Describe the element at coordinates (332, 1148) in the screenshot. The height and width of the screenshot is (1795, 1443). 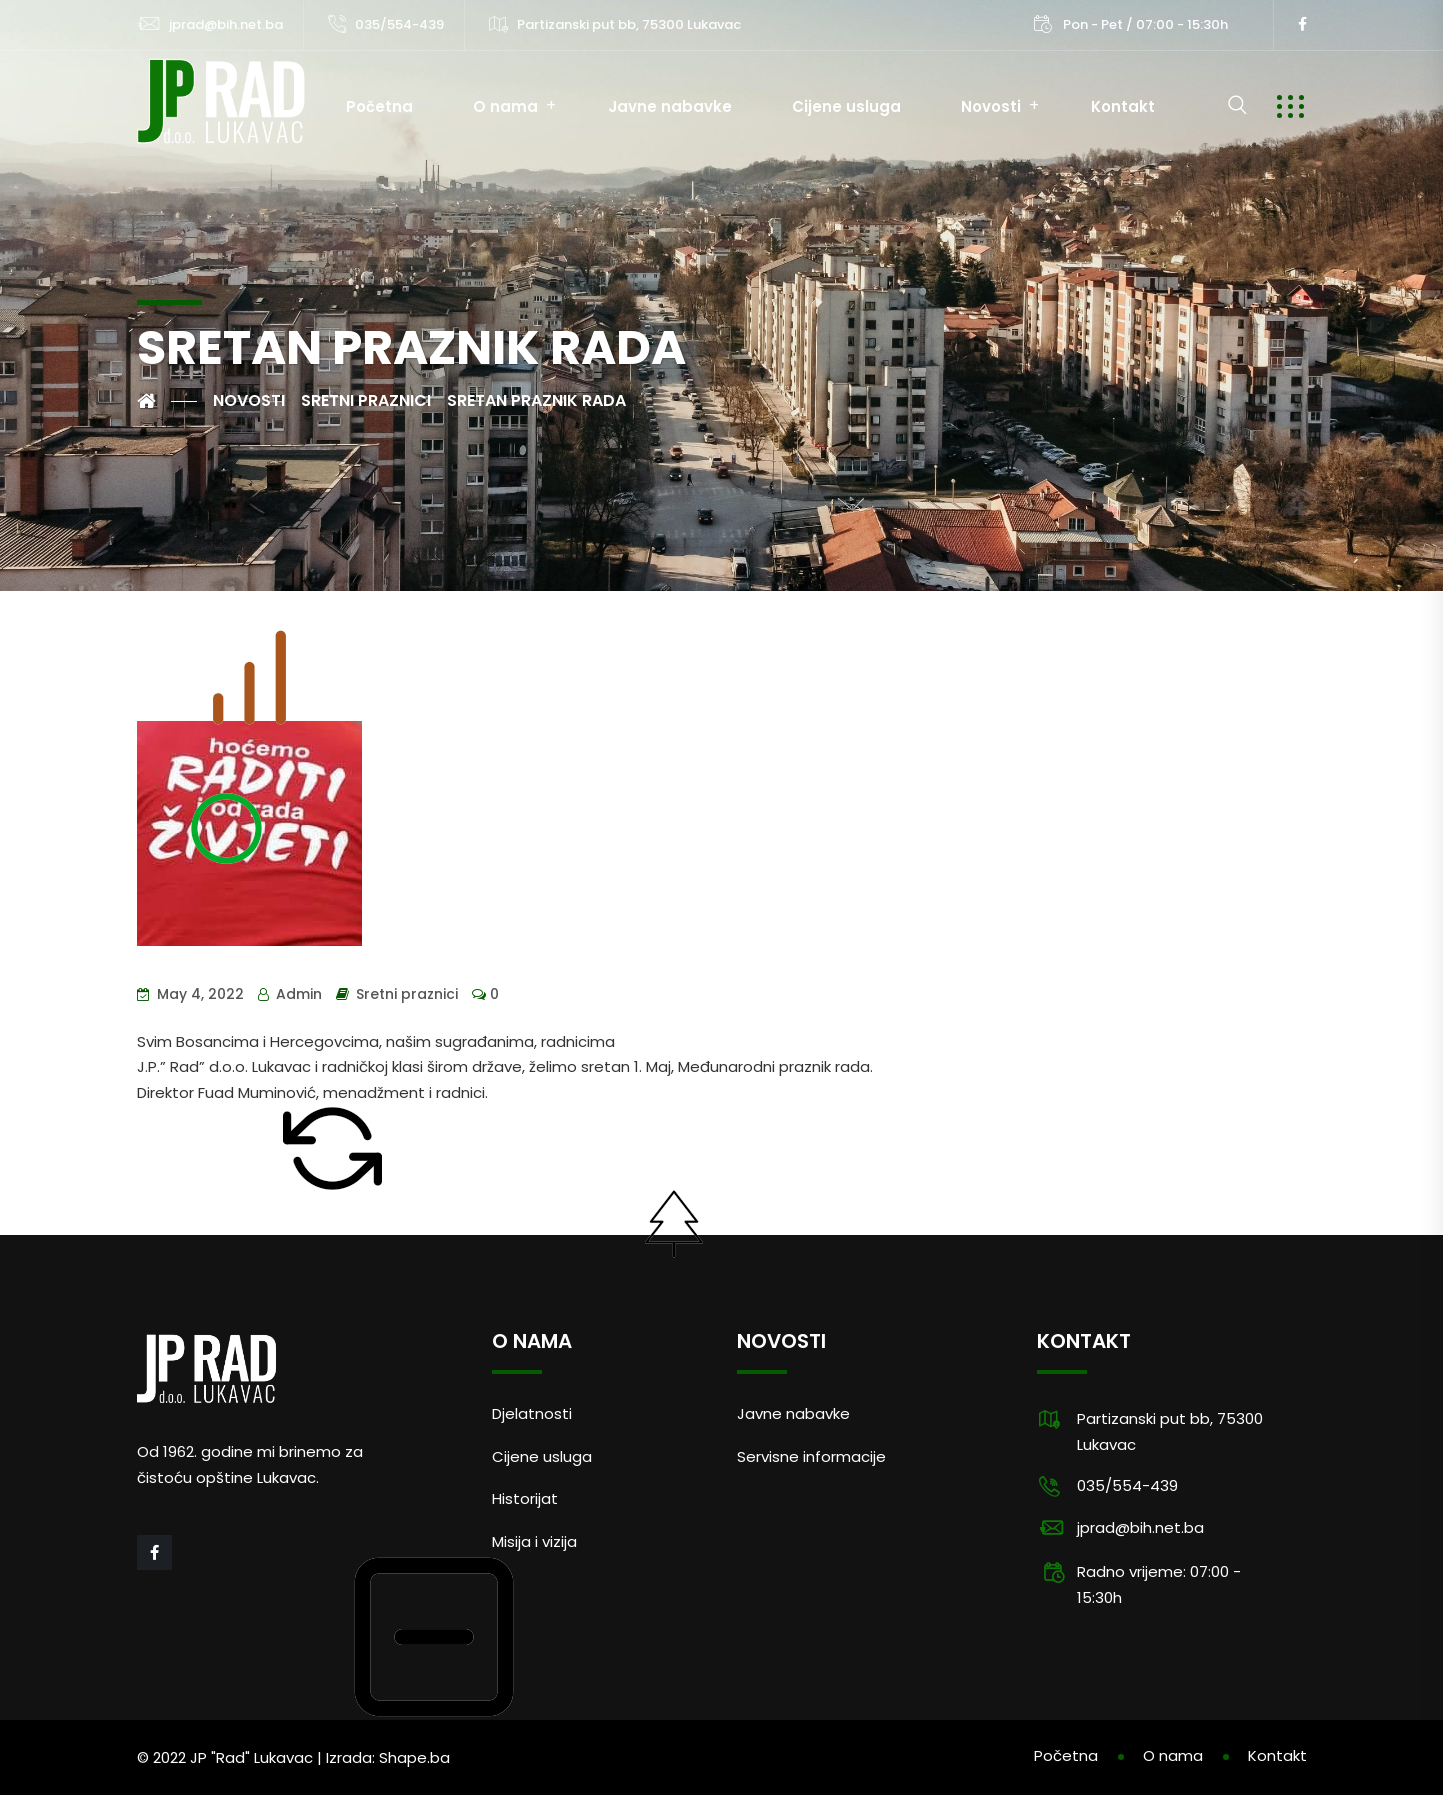
I see `refresh or reload content` at that location.